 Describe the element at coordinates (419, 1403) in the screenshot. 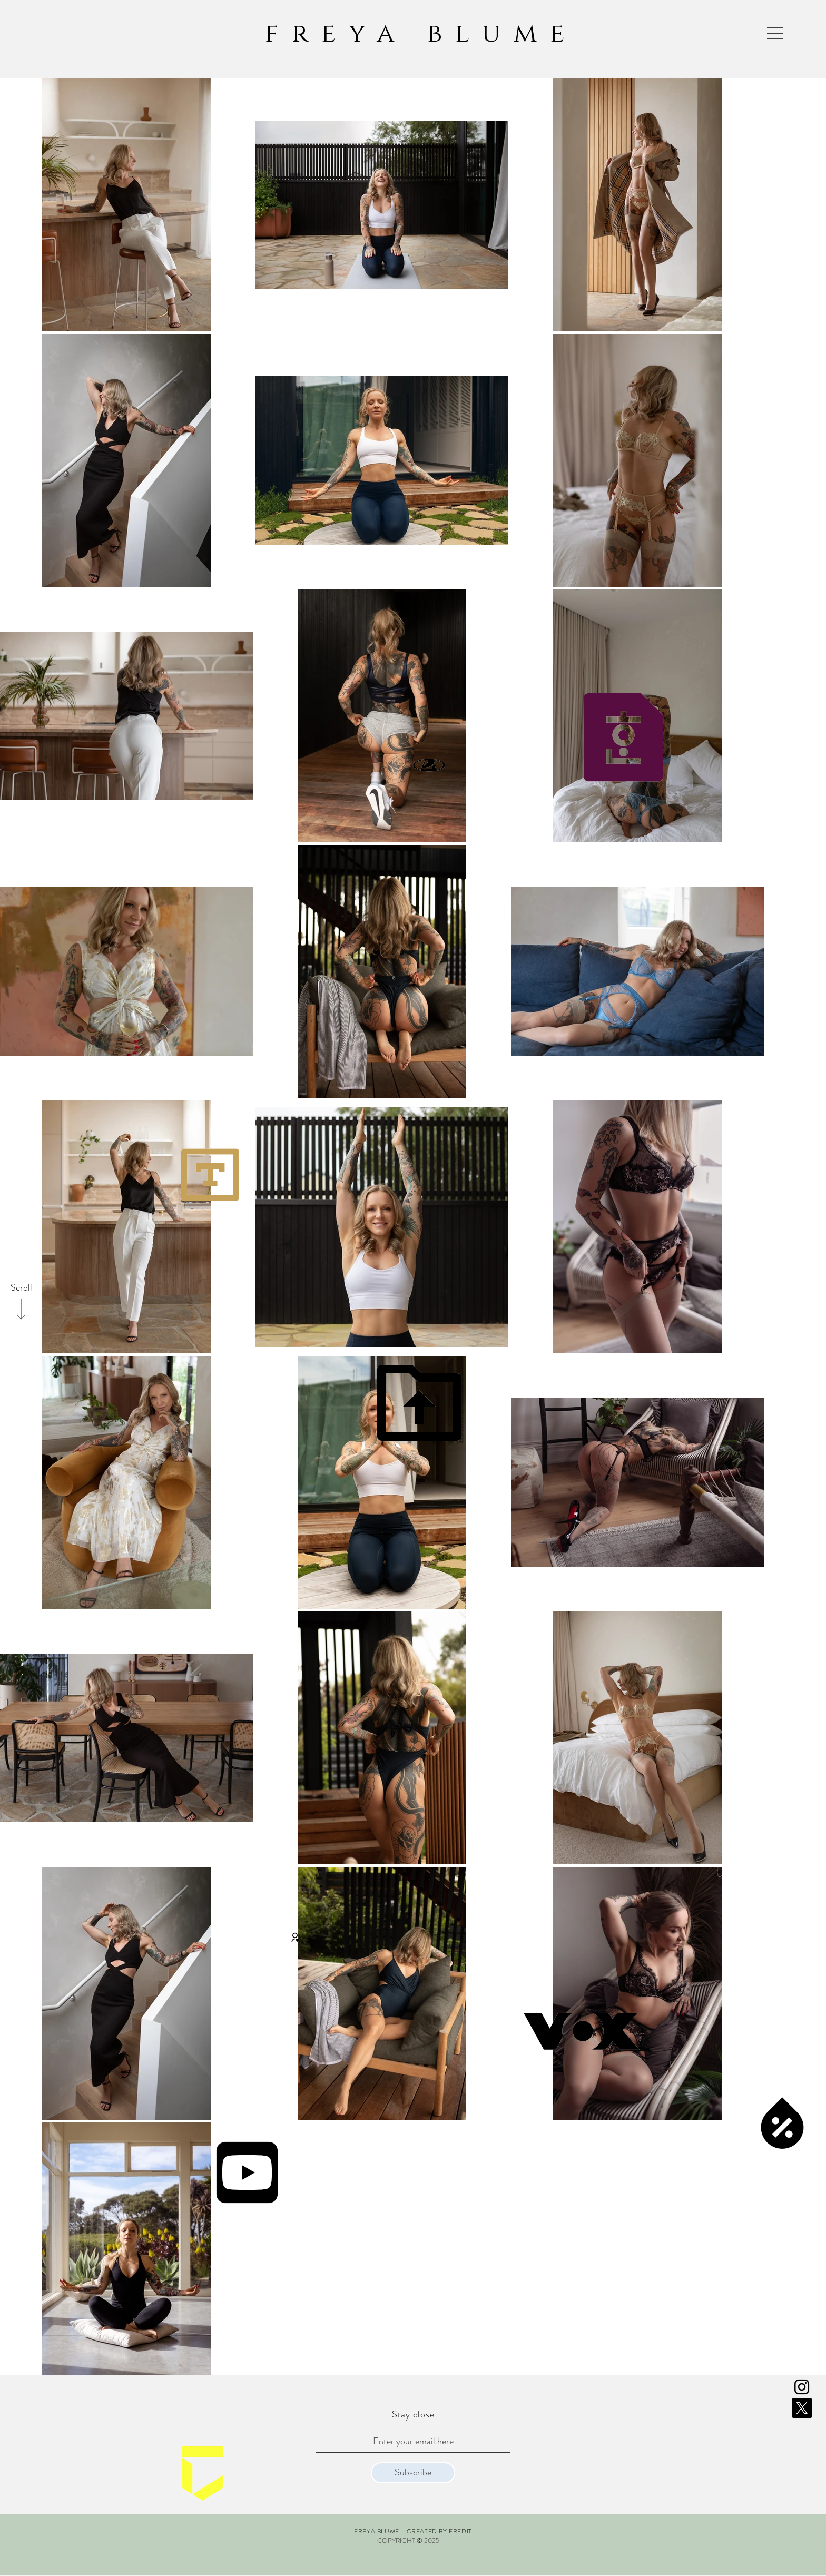

I see `upload files to a folder` at that location.